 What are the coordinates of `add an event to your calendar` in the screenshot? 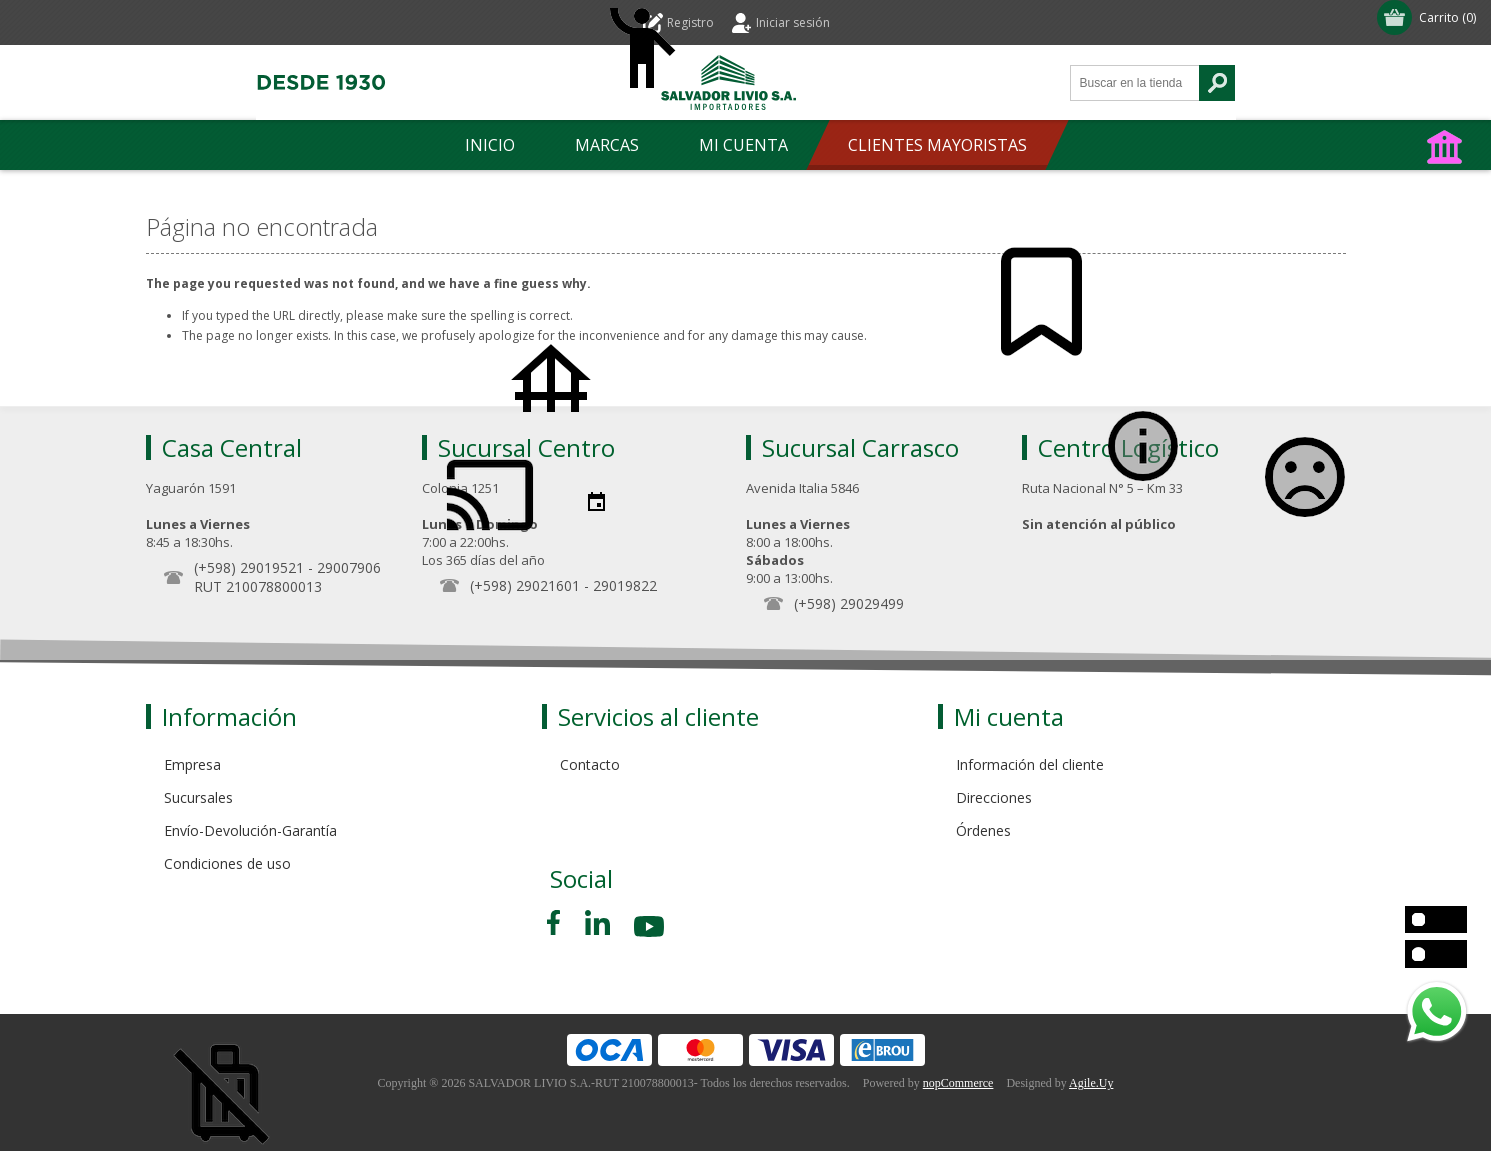 It's located at (596, 502).